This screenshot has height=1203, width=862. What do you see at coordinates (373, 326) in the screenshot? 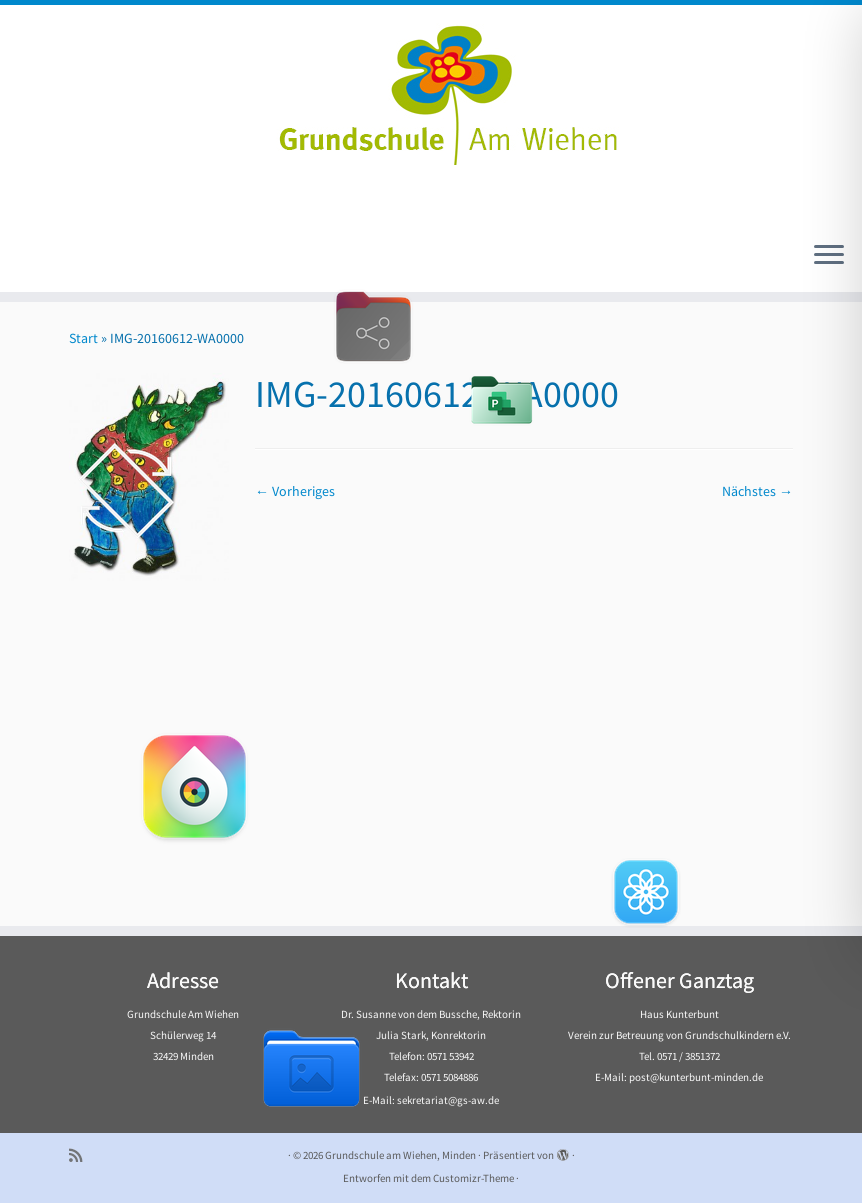
I see `open your public shared folder` at bounding box center [373, 326].